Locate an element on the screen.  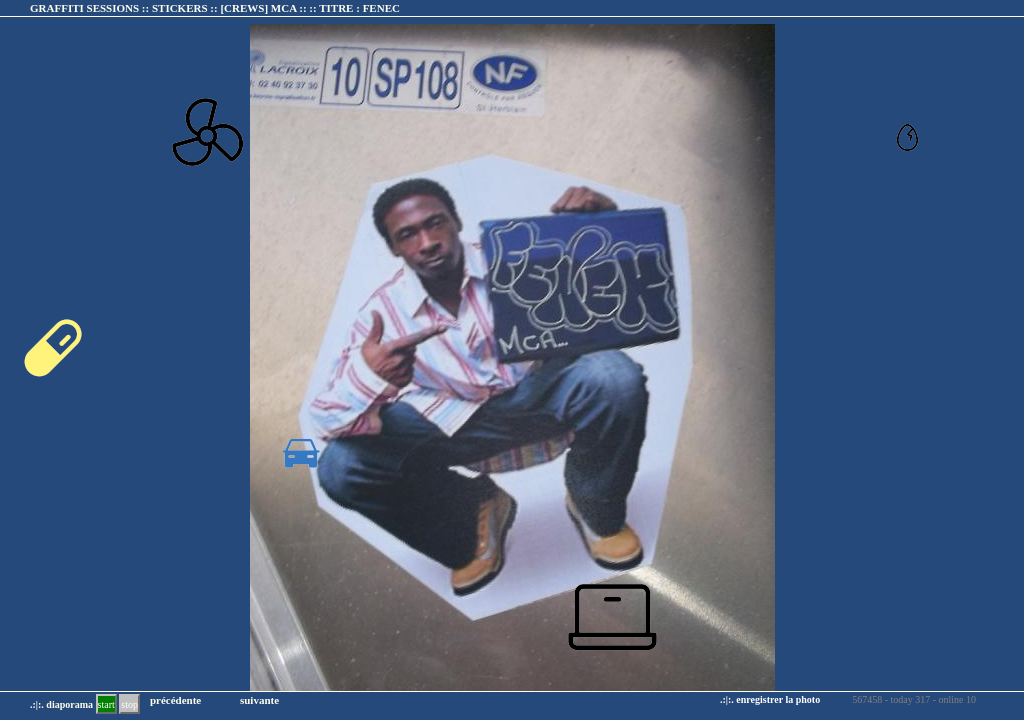
access vehicle or car-related settings is located at coordinates (301, 454).